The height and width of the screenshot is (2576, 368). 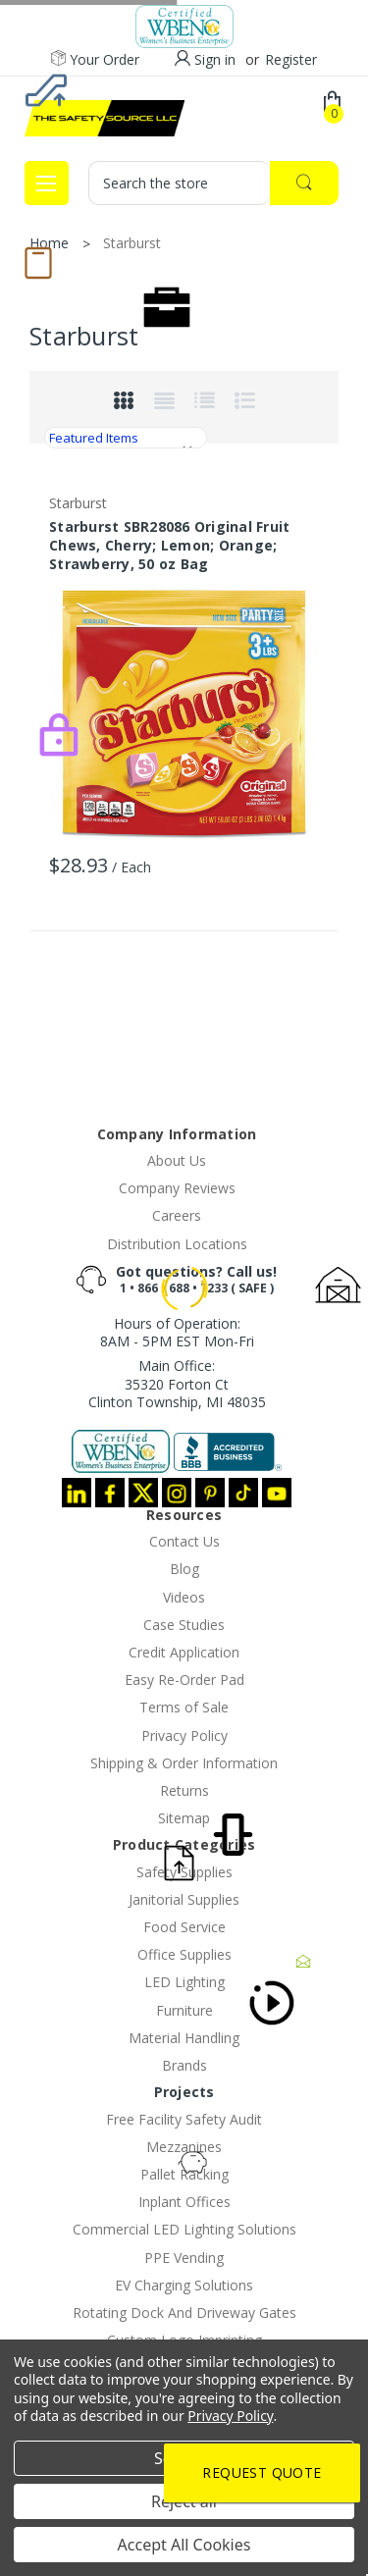 What do you see at coordinates (167, 307) in the screenshot?
I see `access work or business-related content` at bounding box center [167, 307].